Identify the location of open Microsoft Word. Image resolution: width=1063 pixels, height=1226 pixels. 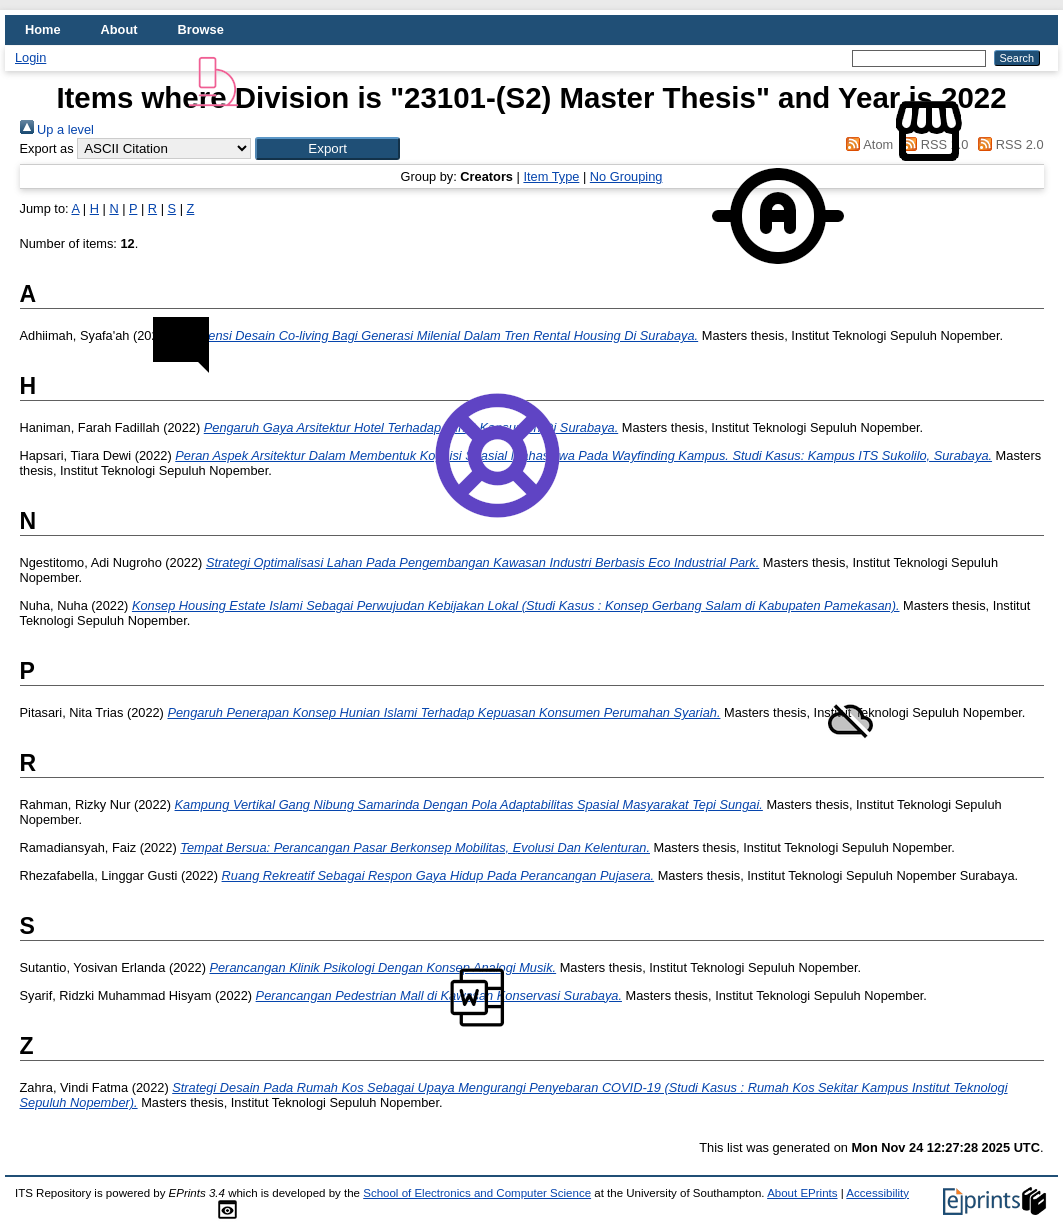
(479, 997).